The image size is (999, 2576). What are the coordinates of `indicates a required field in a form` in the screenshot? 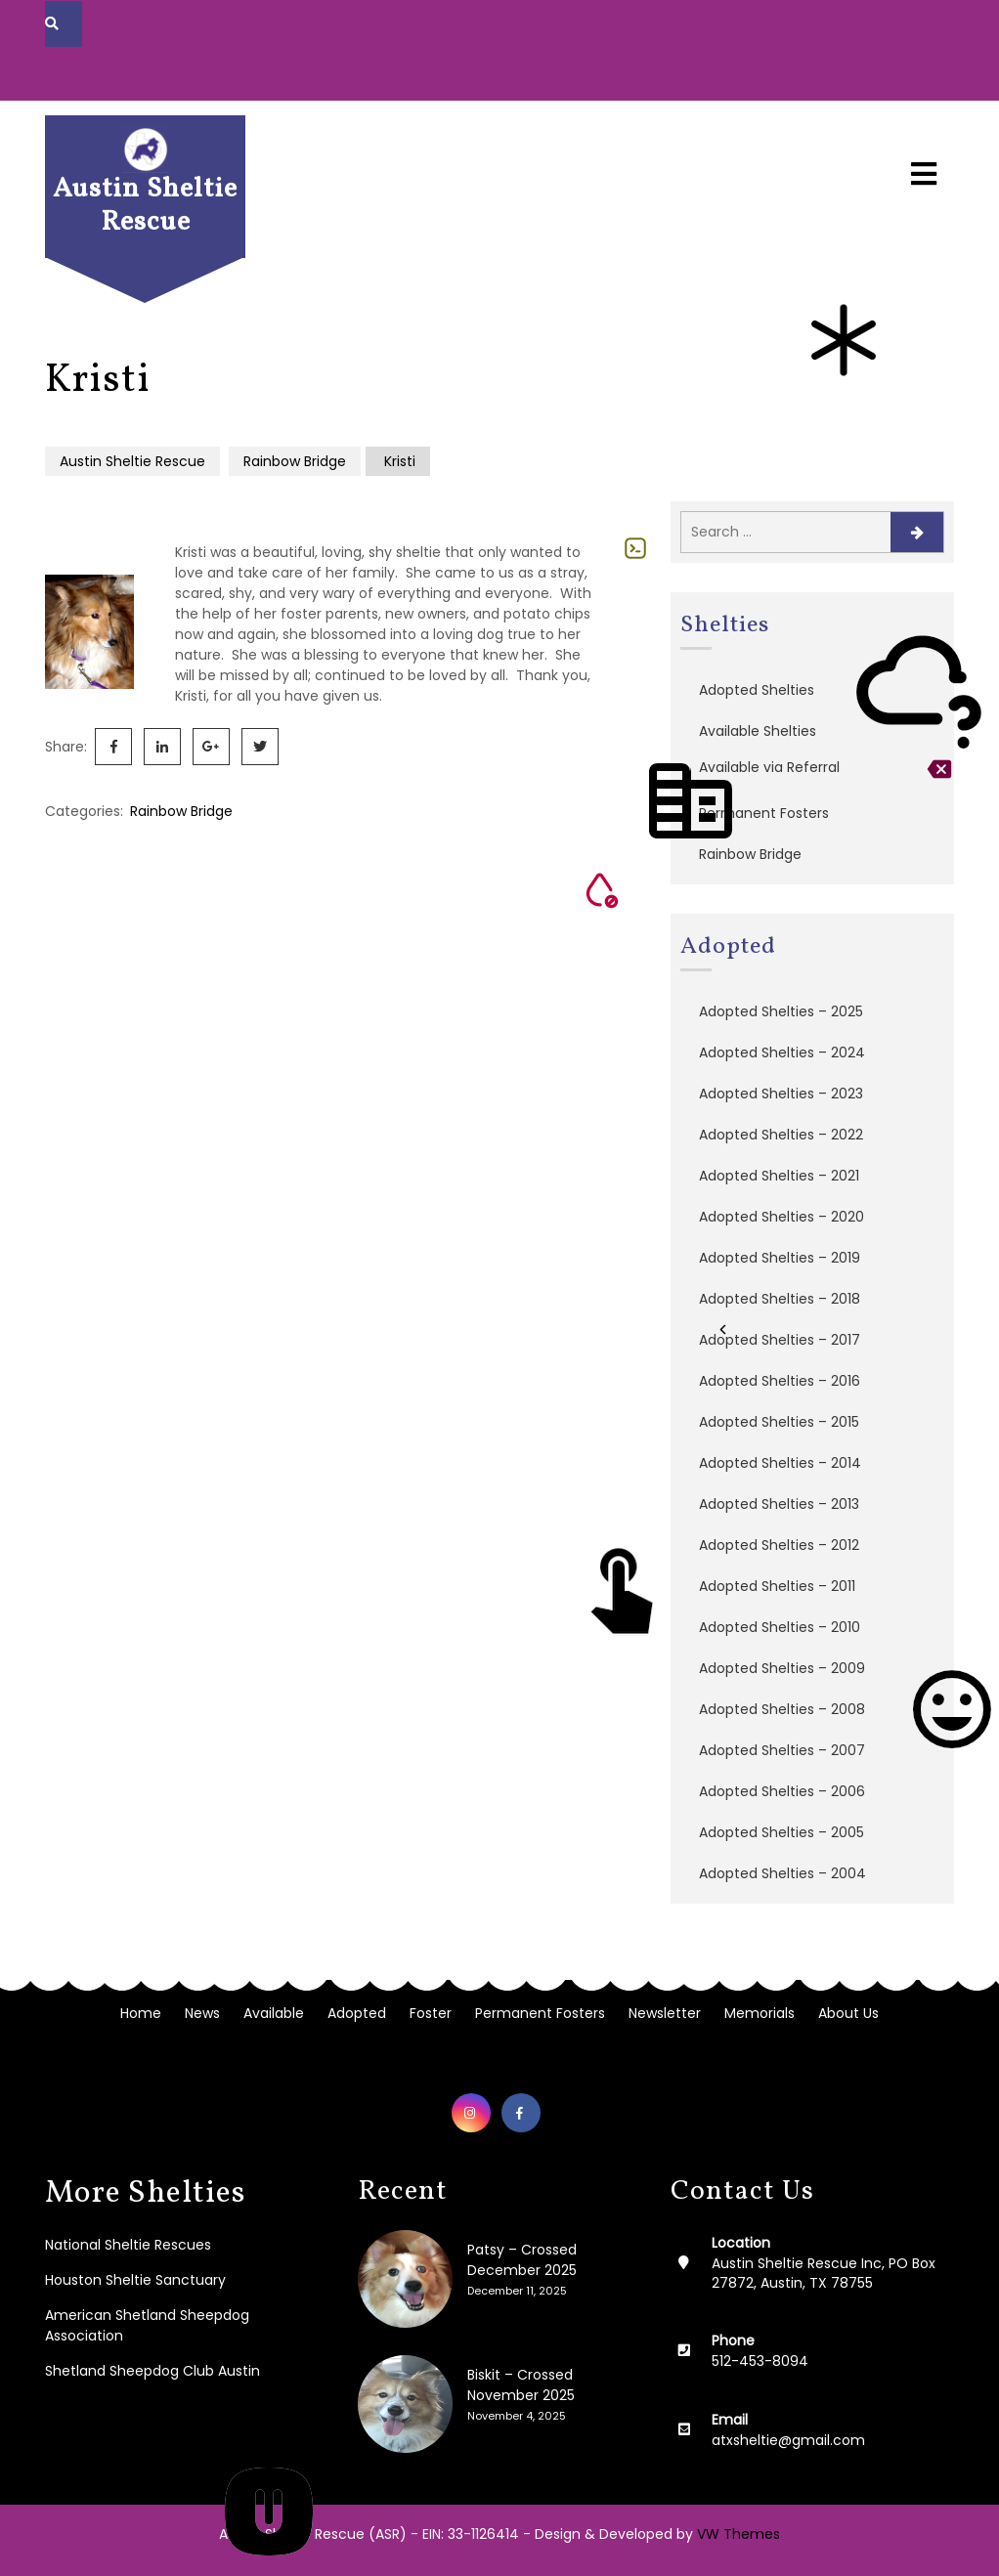 It's located at (844, 340).